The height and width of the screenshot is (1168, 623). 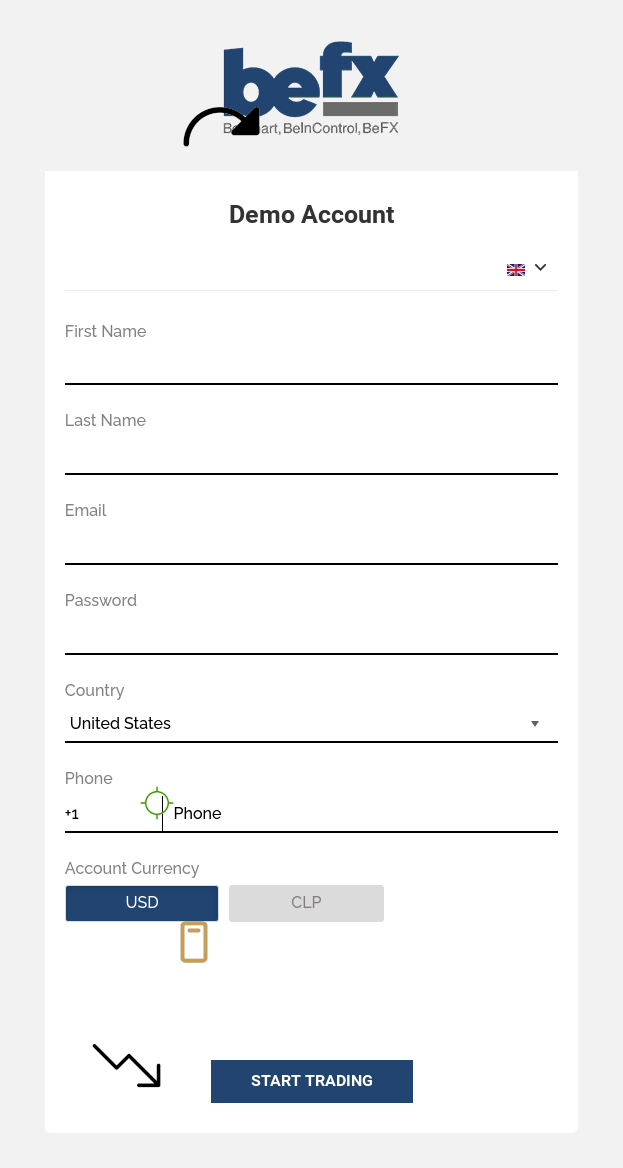 What do you see at coordinates (126, 1065) in the screenshot?
I see `indicates a downward trend or decline in metrics` at bounding box center [126, 1065].